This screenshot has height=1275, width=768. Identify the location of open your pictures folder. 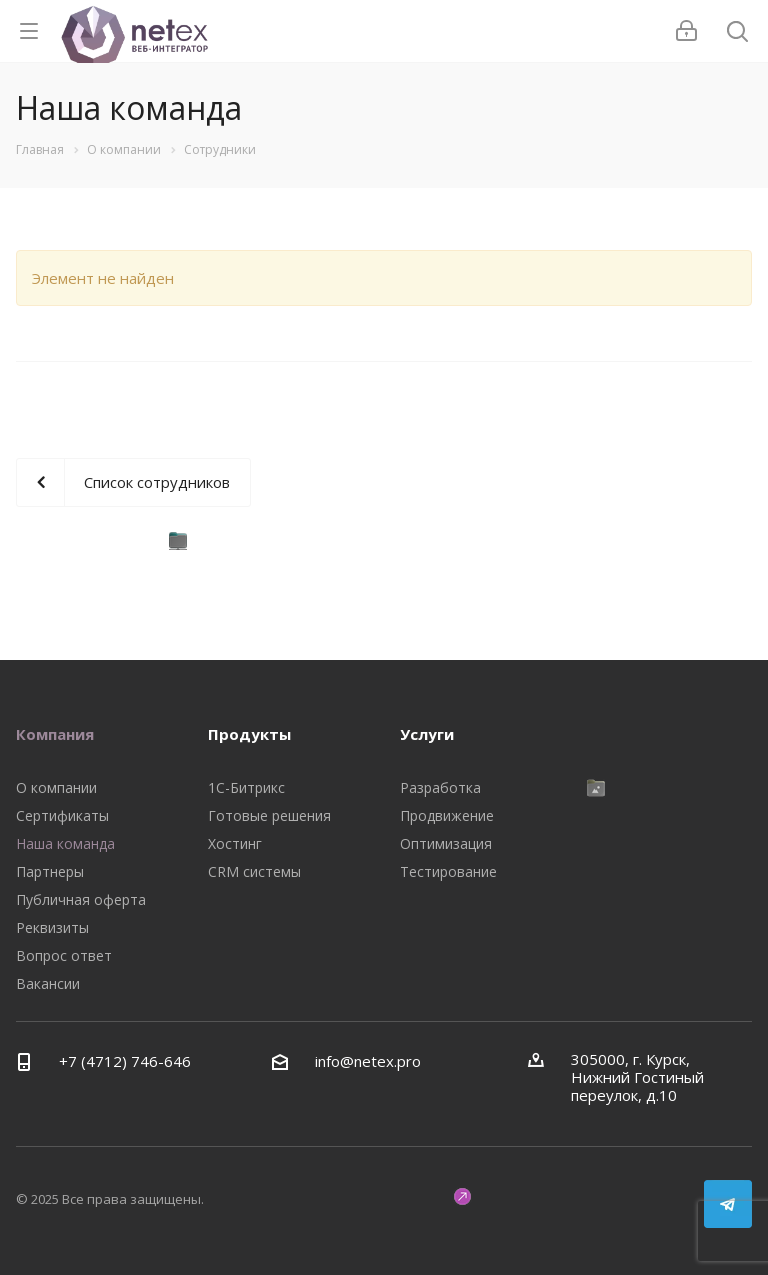
(596, 788).